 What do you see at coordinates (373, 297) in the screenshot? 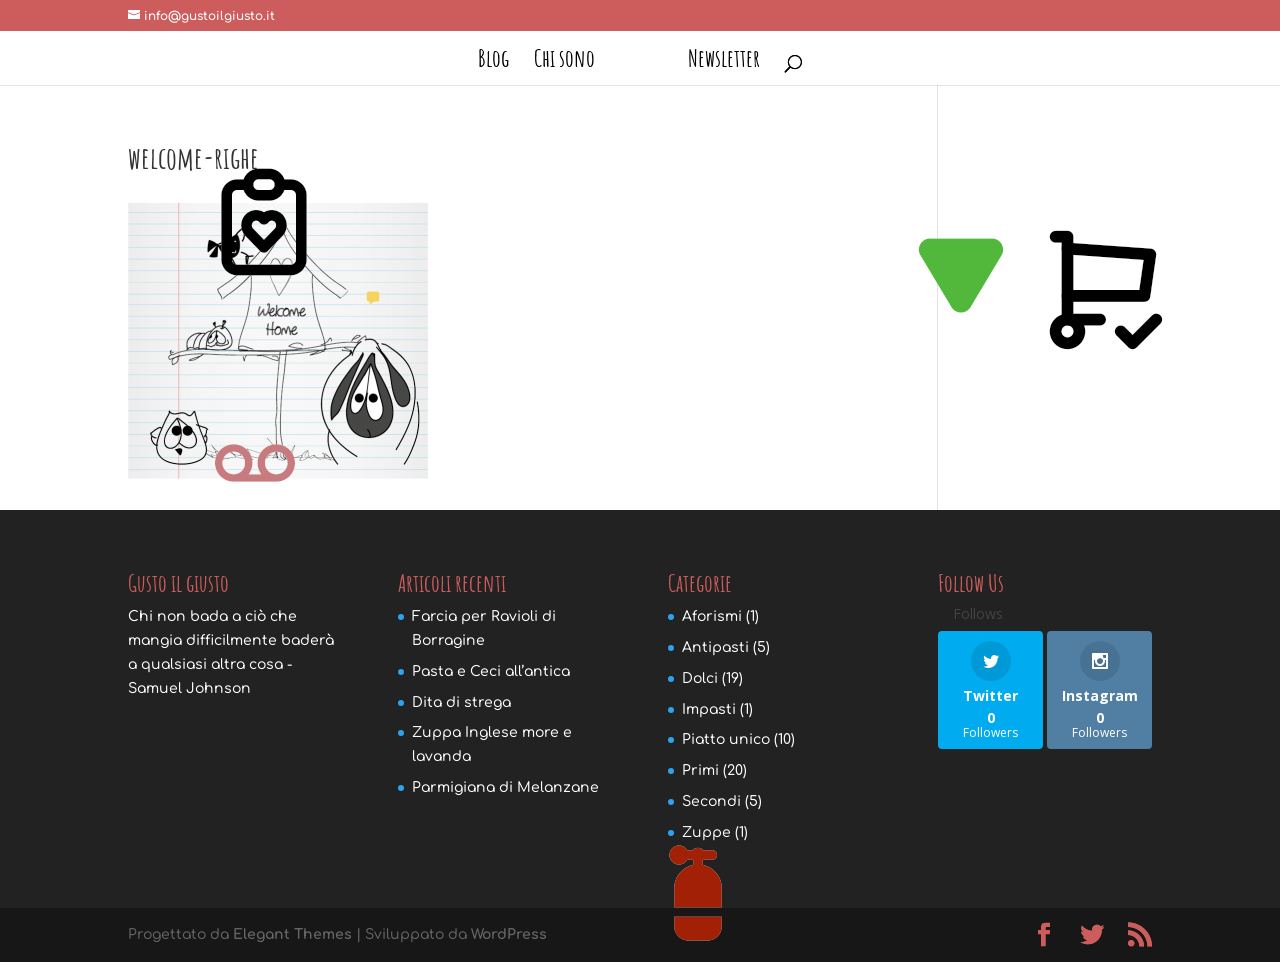
I see `open messaging or chat` at bounding box center [373, 297].